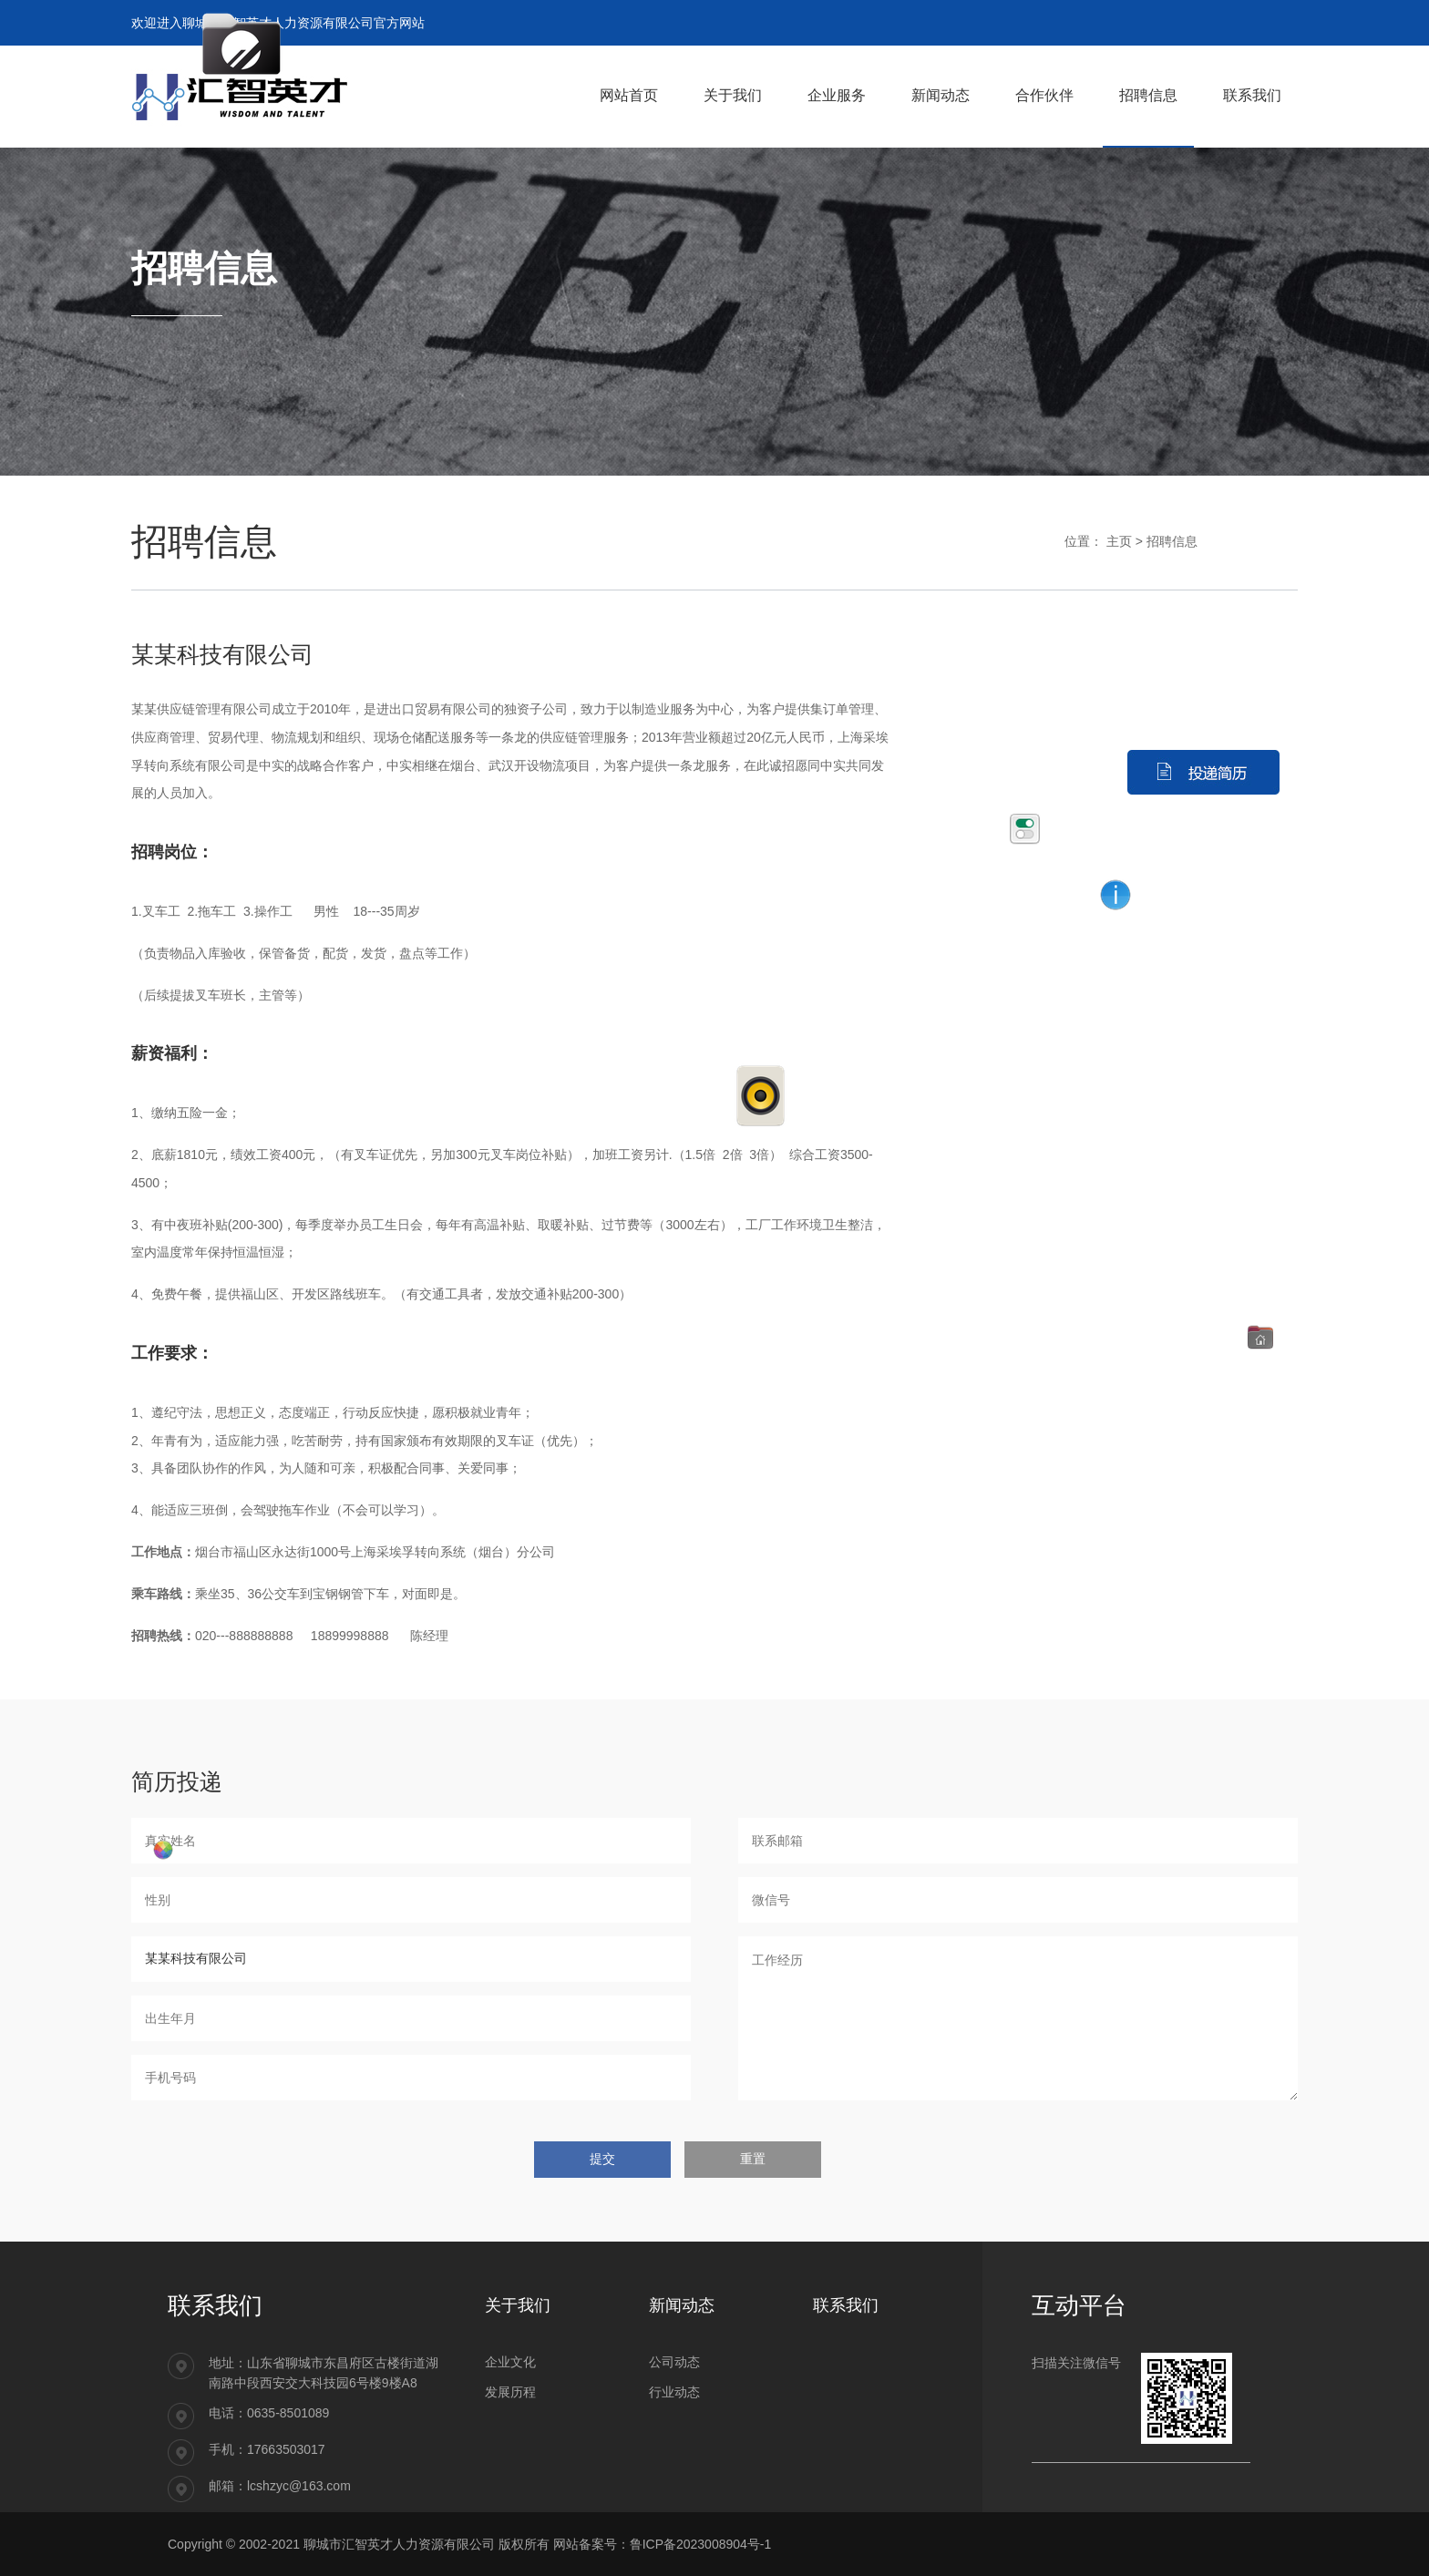  What do you see at coordinates (1115, 895) in the screenshot?
I see `indicates informational message or tip` at bounding box center [1115, 895].